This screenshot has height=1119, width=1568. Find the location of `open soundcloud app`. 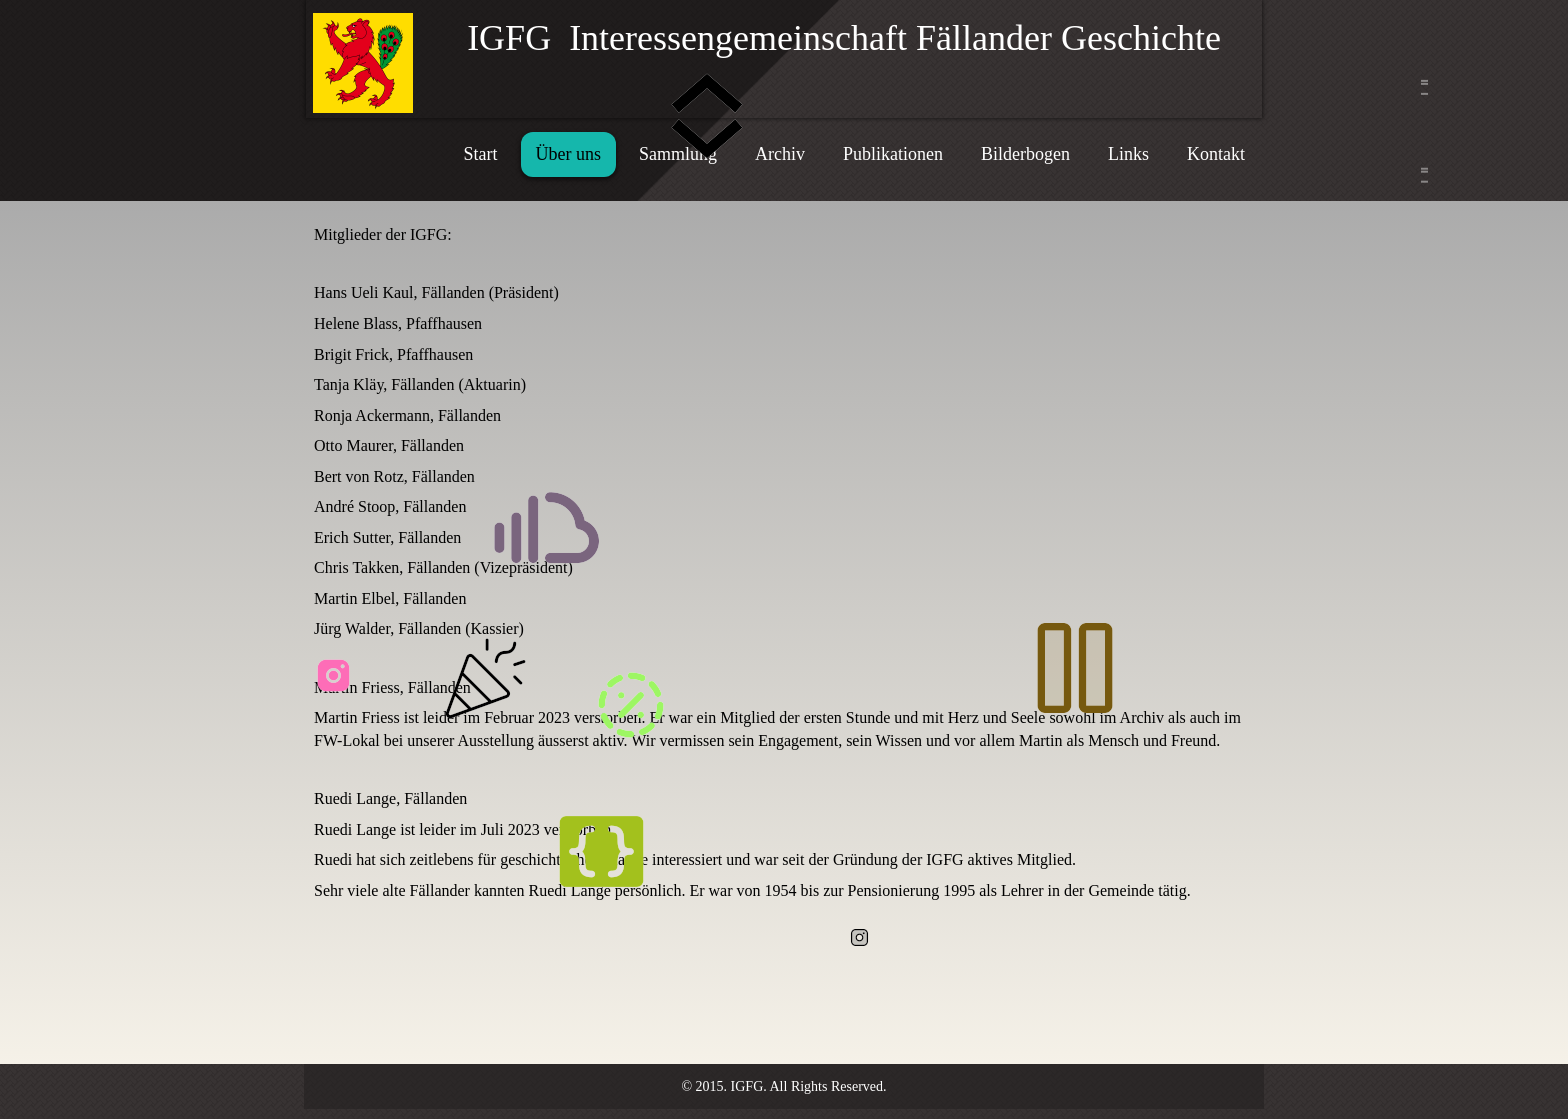

open soundcloud app is located at coordinates (545, 531).